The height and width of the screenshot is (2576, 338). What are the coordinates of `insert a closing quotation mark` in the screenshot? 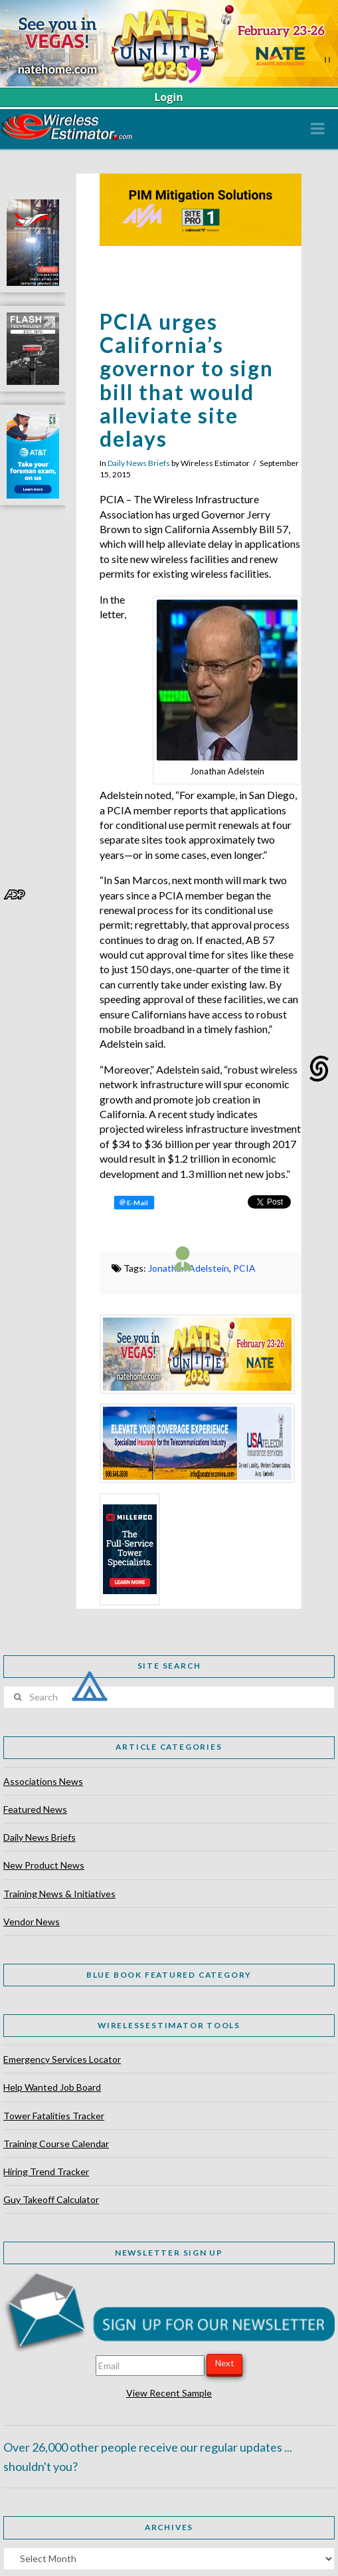 It's located at (194, 70).